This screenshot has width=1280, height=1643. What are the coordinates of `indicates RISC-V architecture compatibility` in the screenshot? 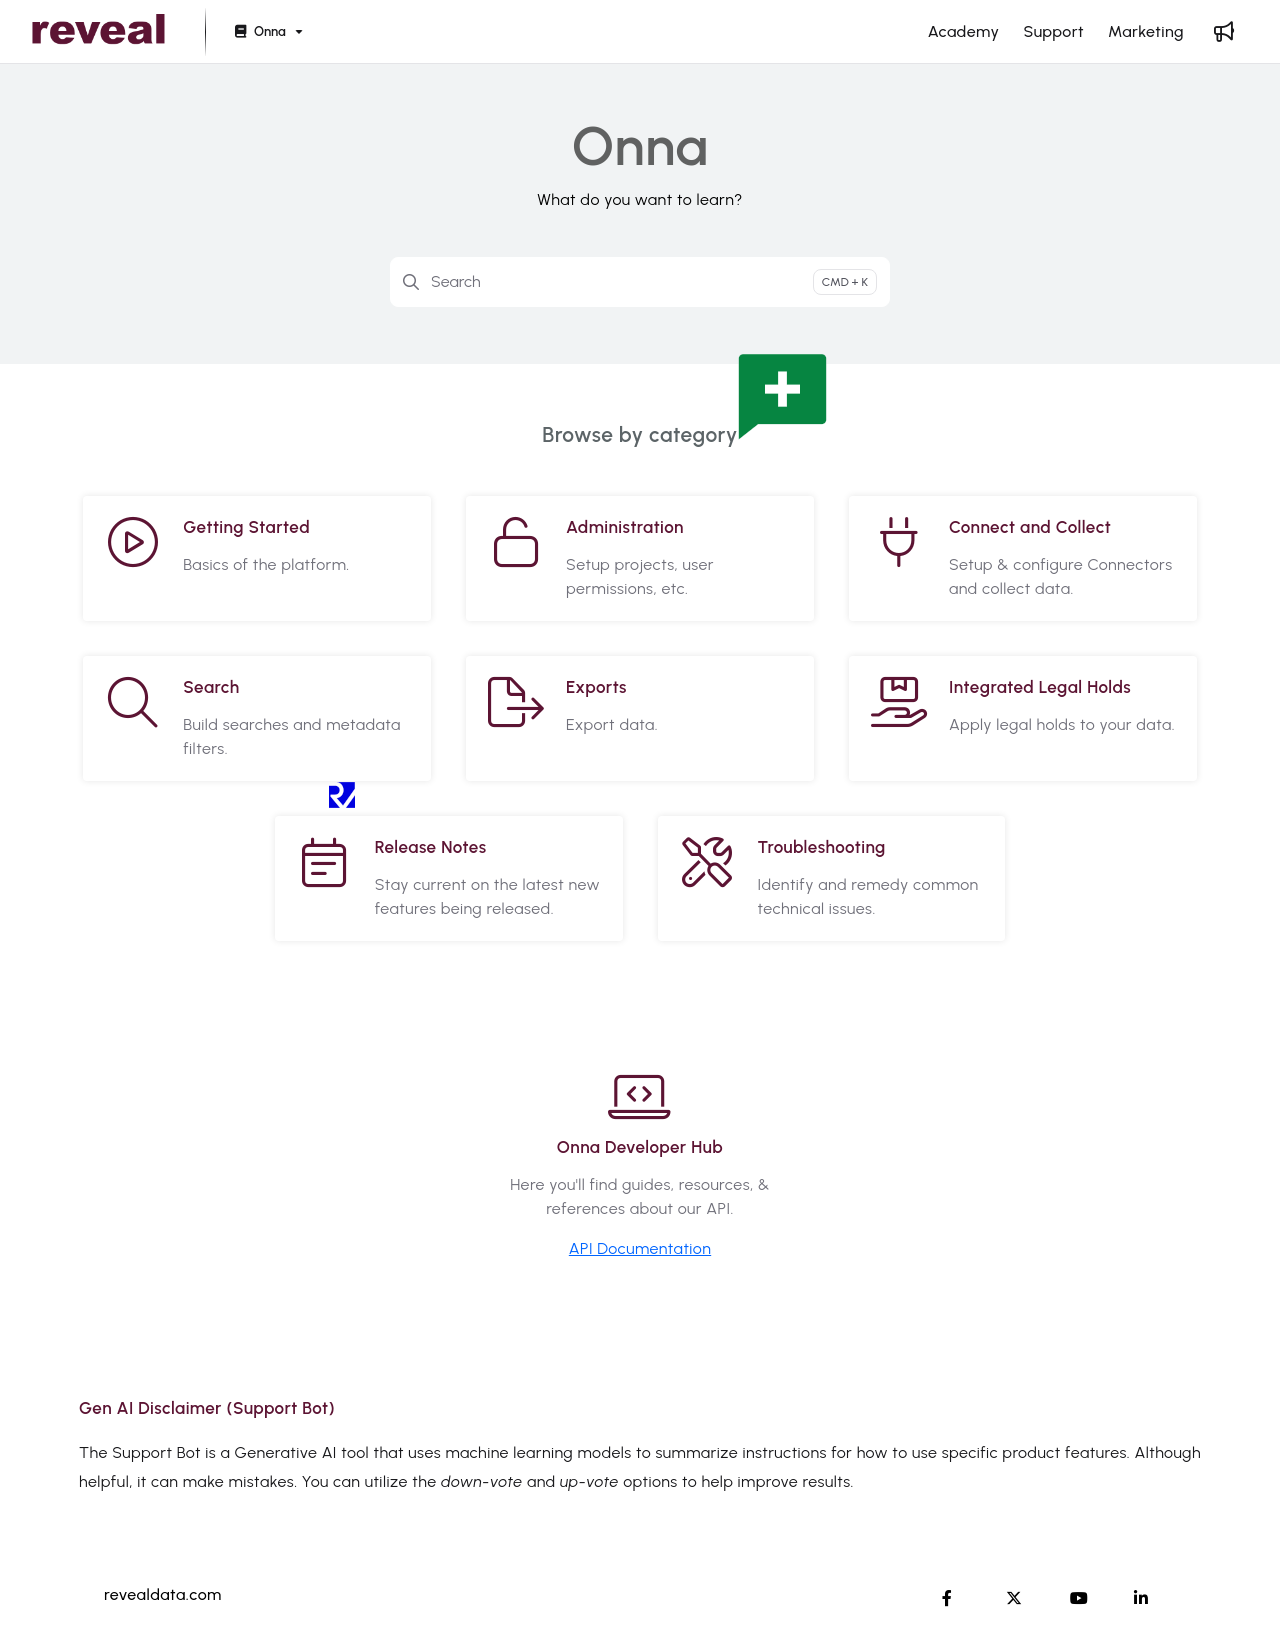 It's located at (342, 795).